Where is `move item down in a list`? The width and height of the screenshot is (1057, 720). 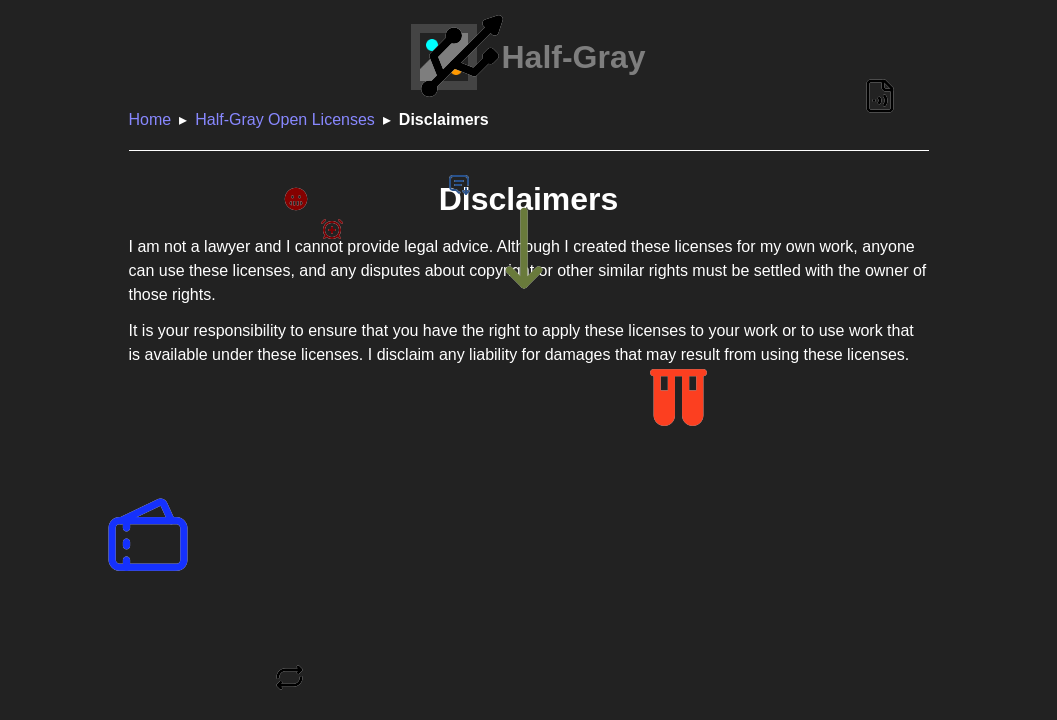 move item down in a list is located at coordinates (524, 248).